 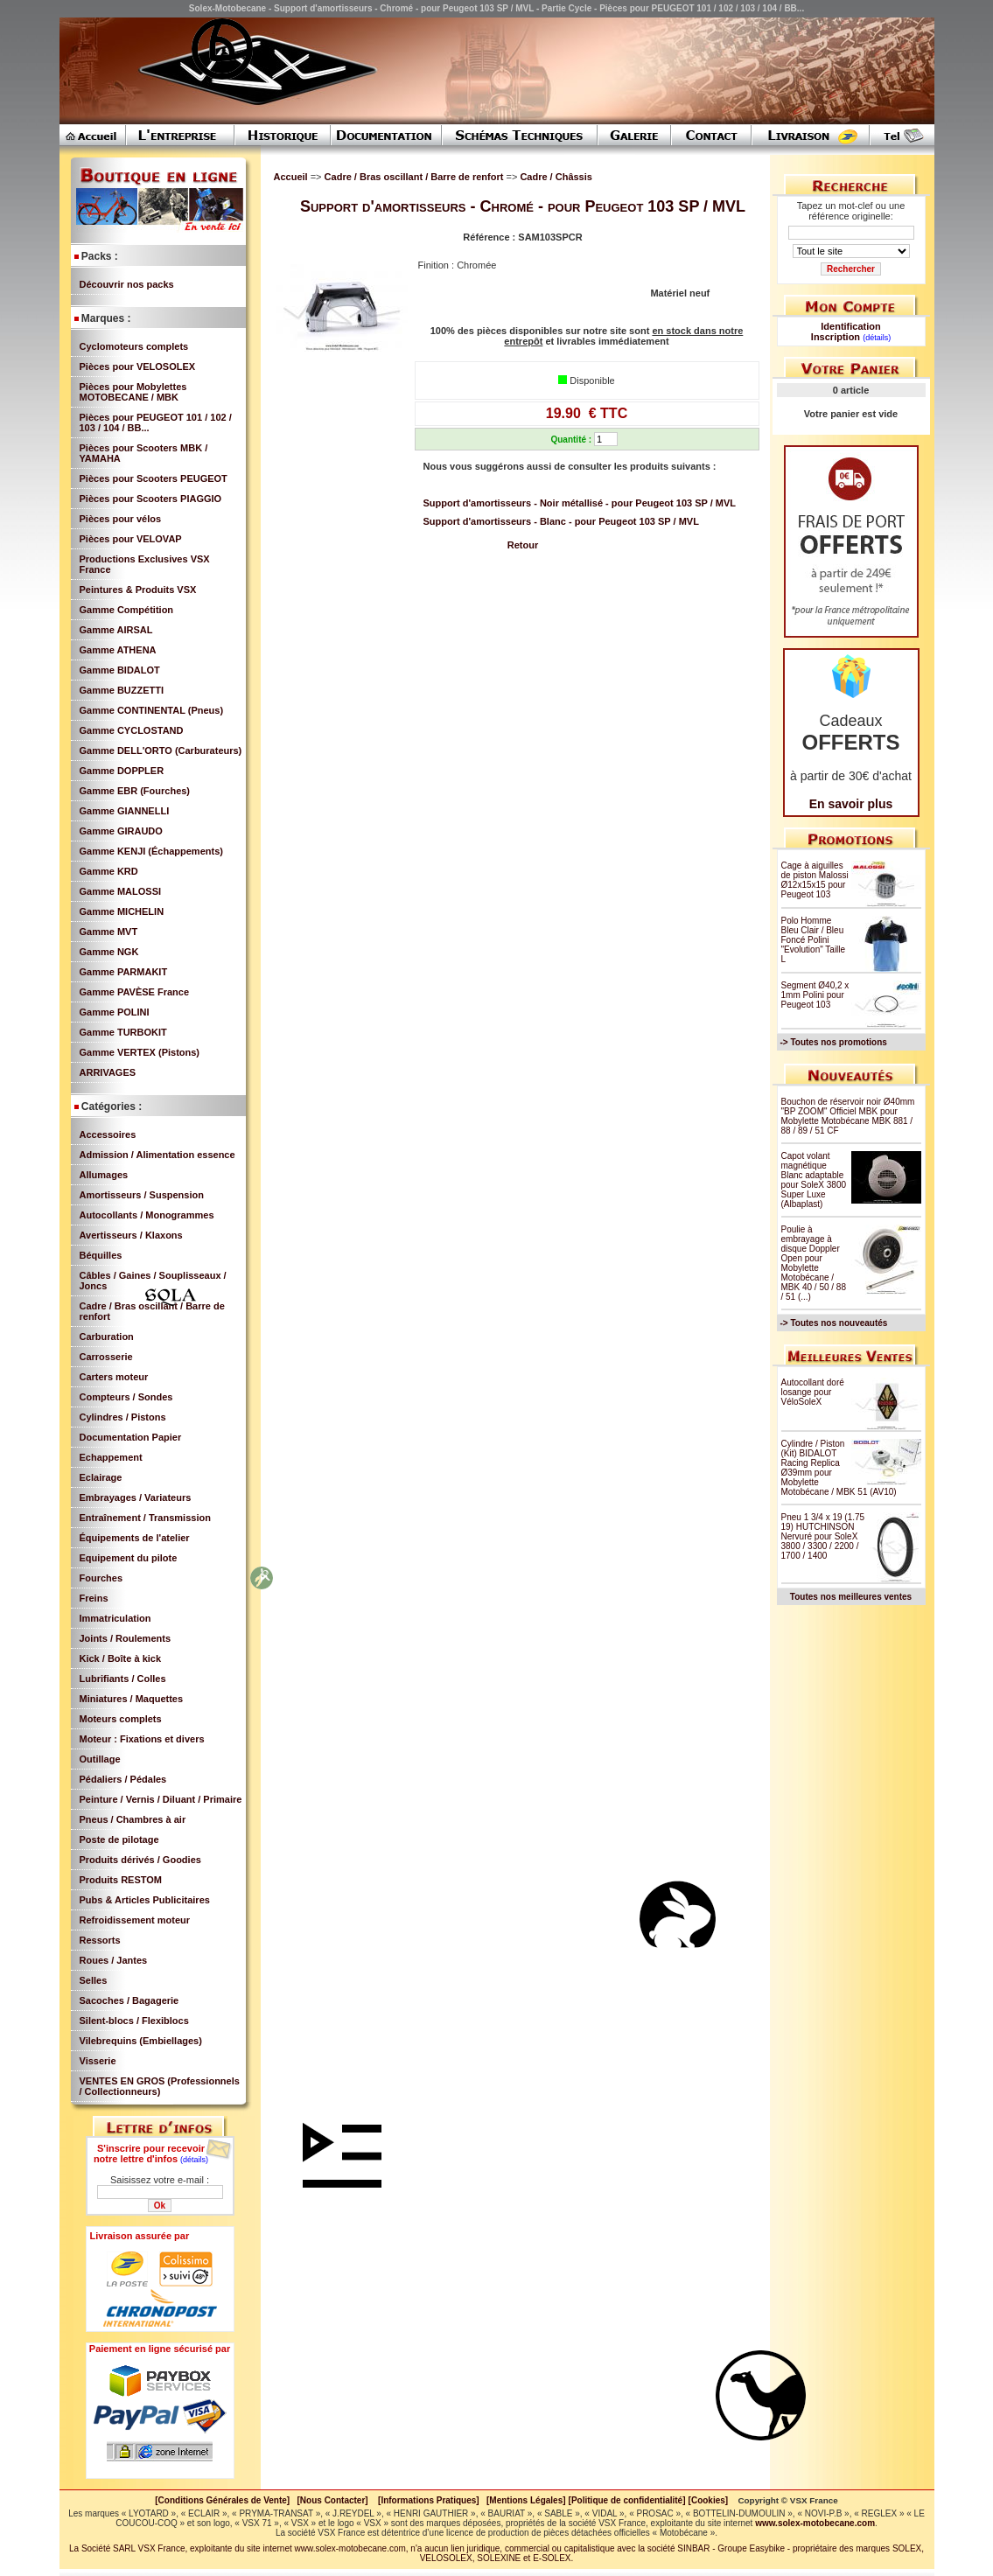 I want to click on sqlalchemy database toolkit logo, so click(x=171, y=1297).